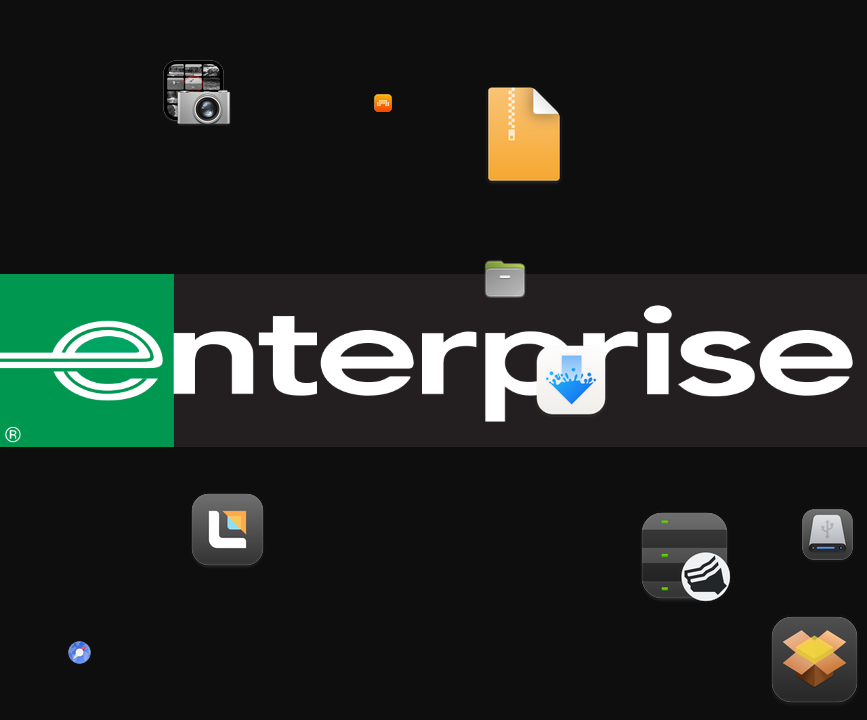  What do you see at coordinates (79, 652) in the screenshot?
I see `launch the web browser app` at bounding box center [79, 652].